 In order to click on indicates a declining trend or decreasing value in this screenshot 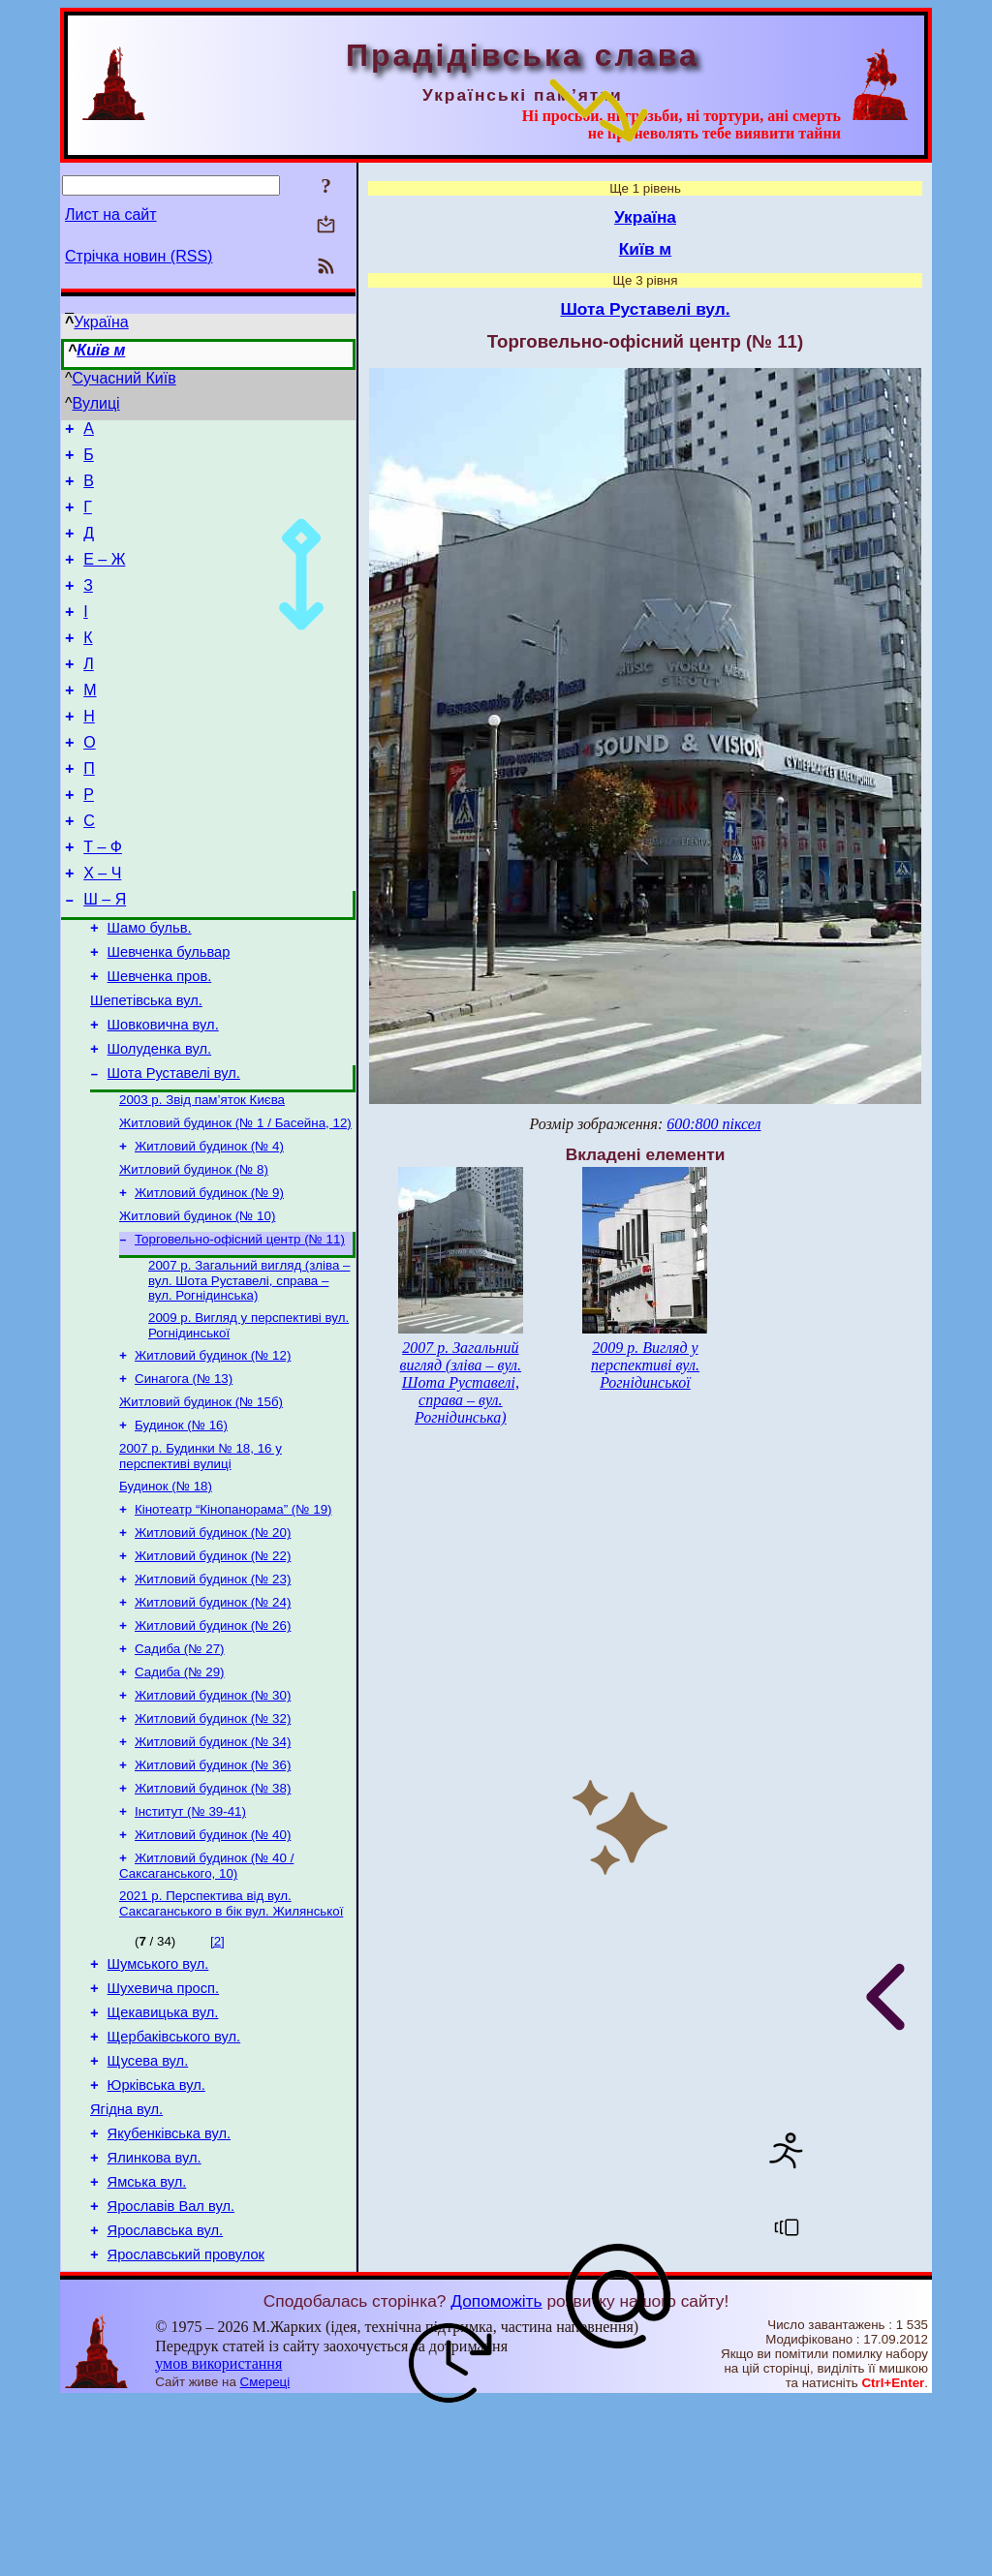, I will do `click(599, 110)`.